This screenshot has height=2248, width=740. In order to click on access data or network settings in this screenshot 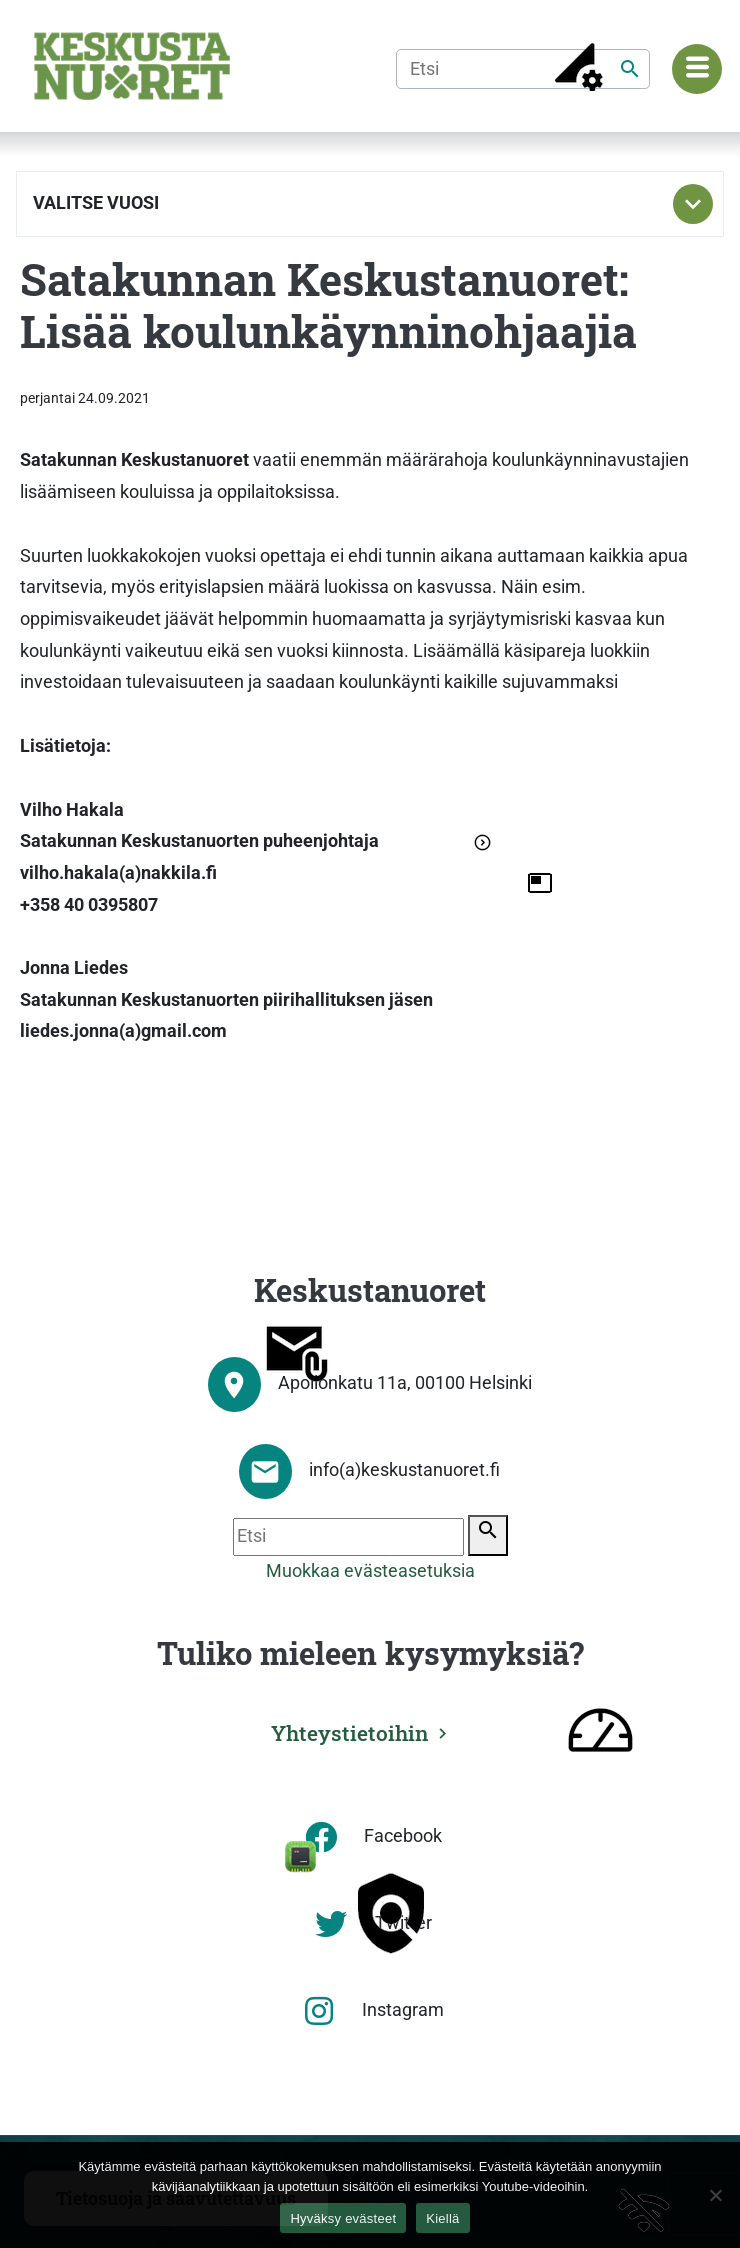, I will do `click(577, 65)`.